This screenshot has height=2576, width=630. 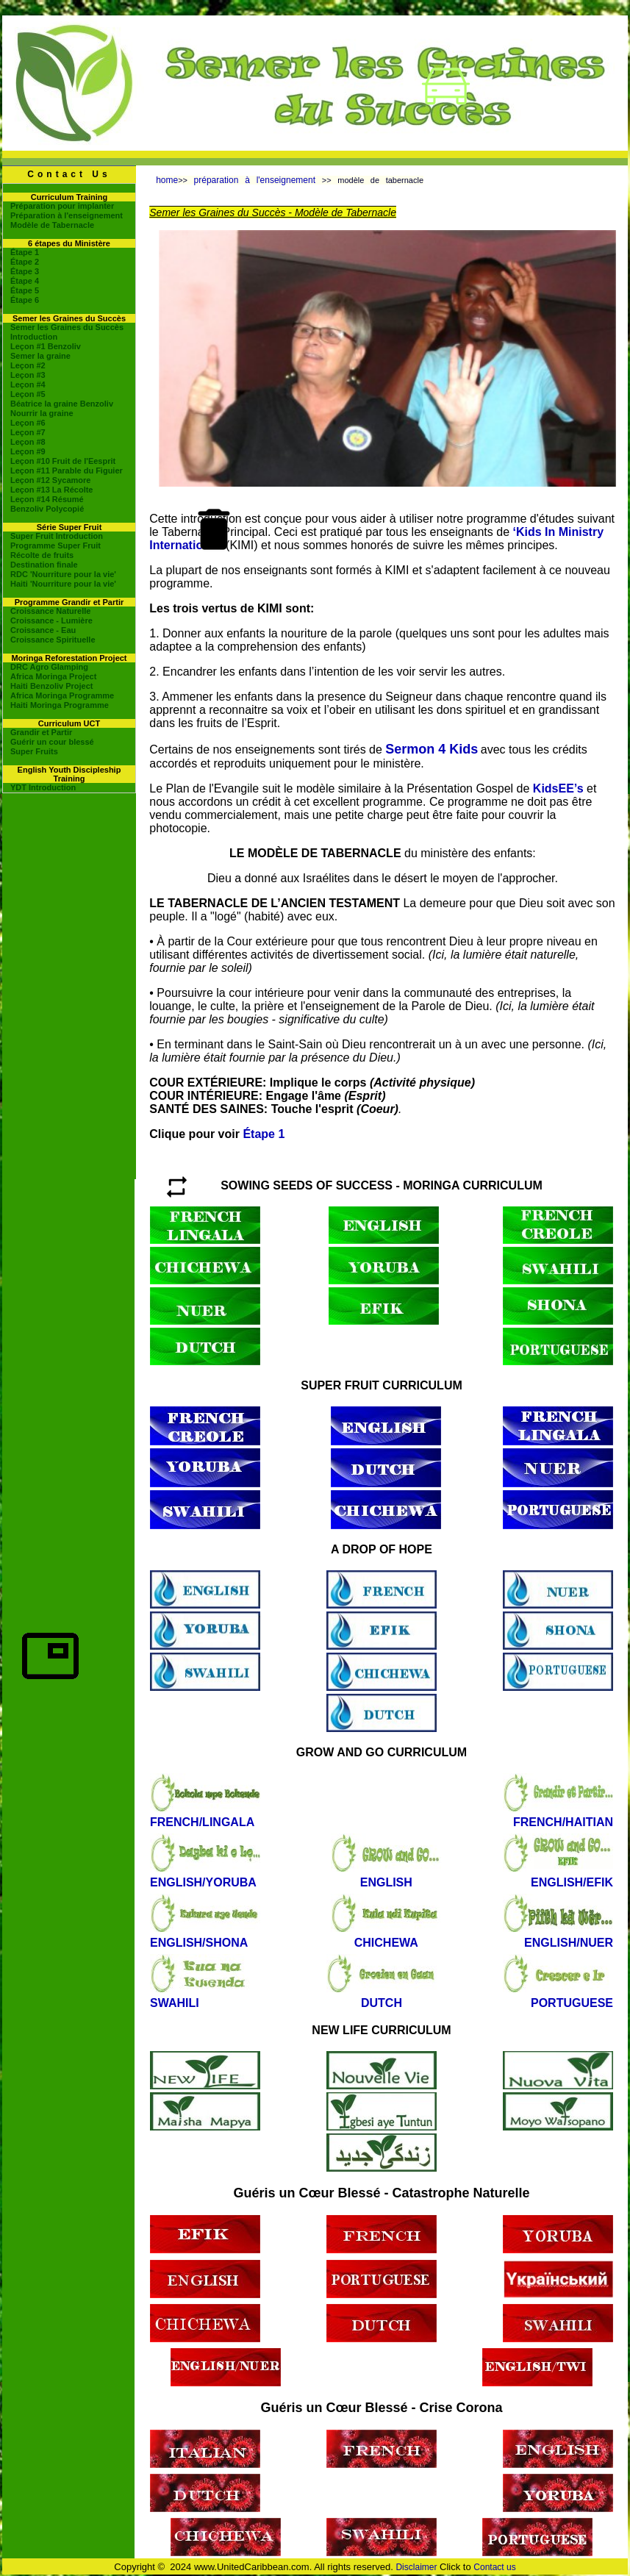 I want to click on enable repeat mode for media playback, so click(x=176, y=1187).